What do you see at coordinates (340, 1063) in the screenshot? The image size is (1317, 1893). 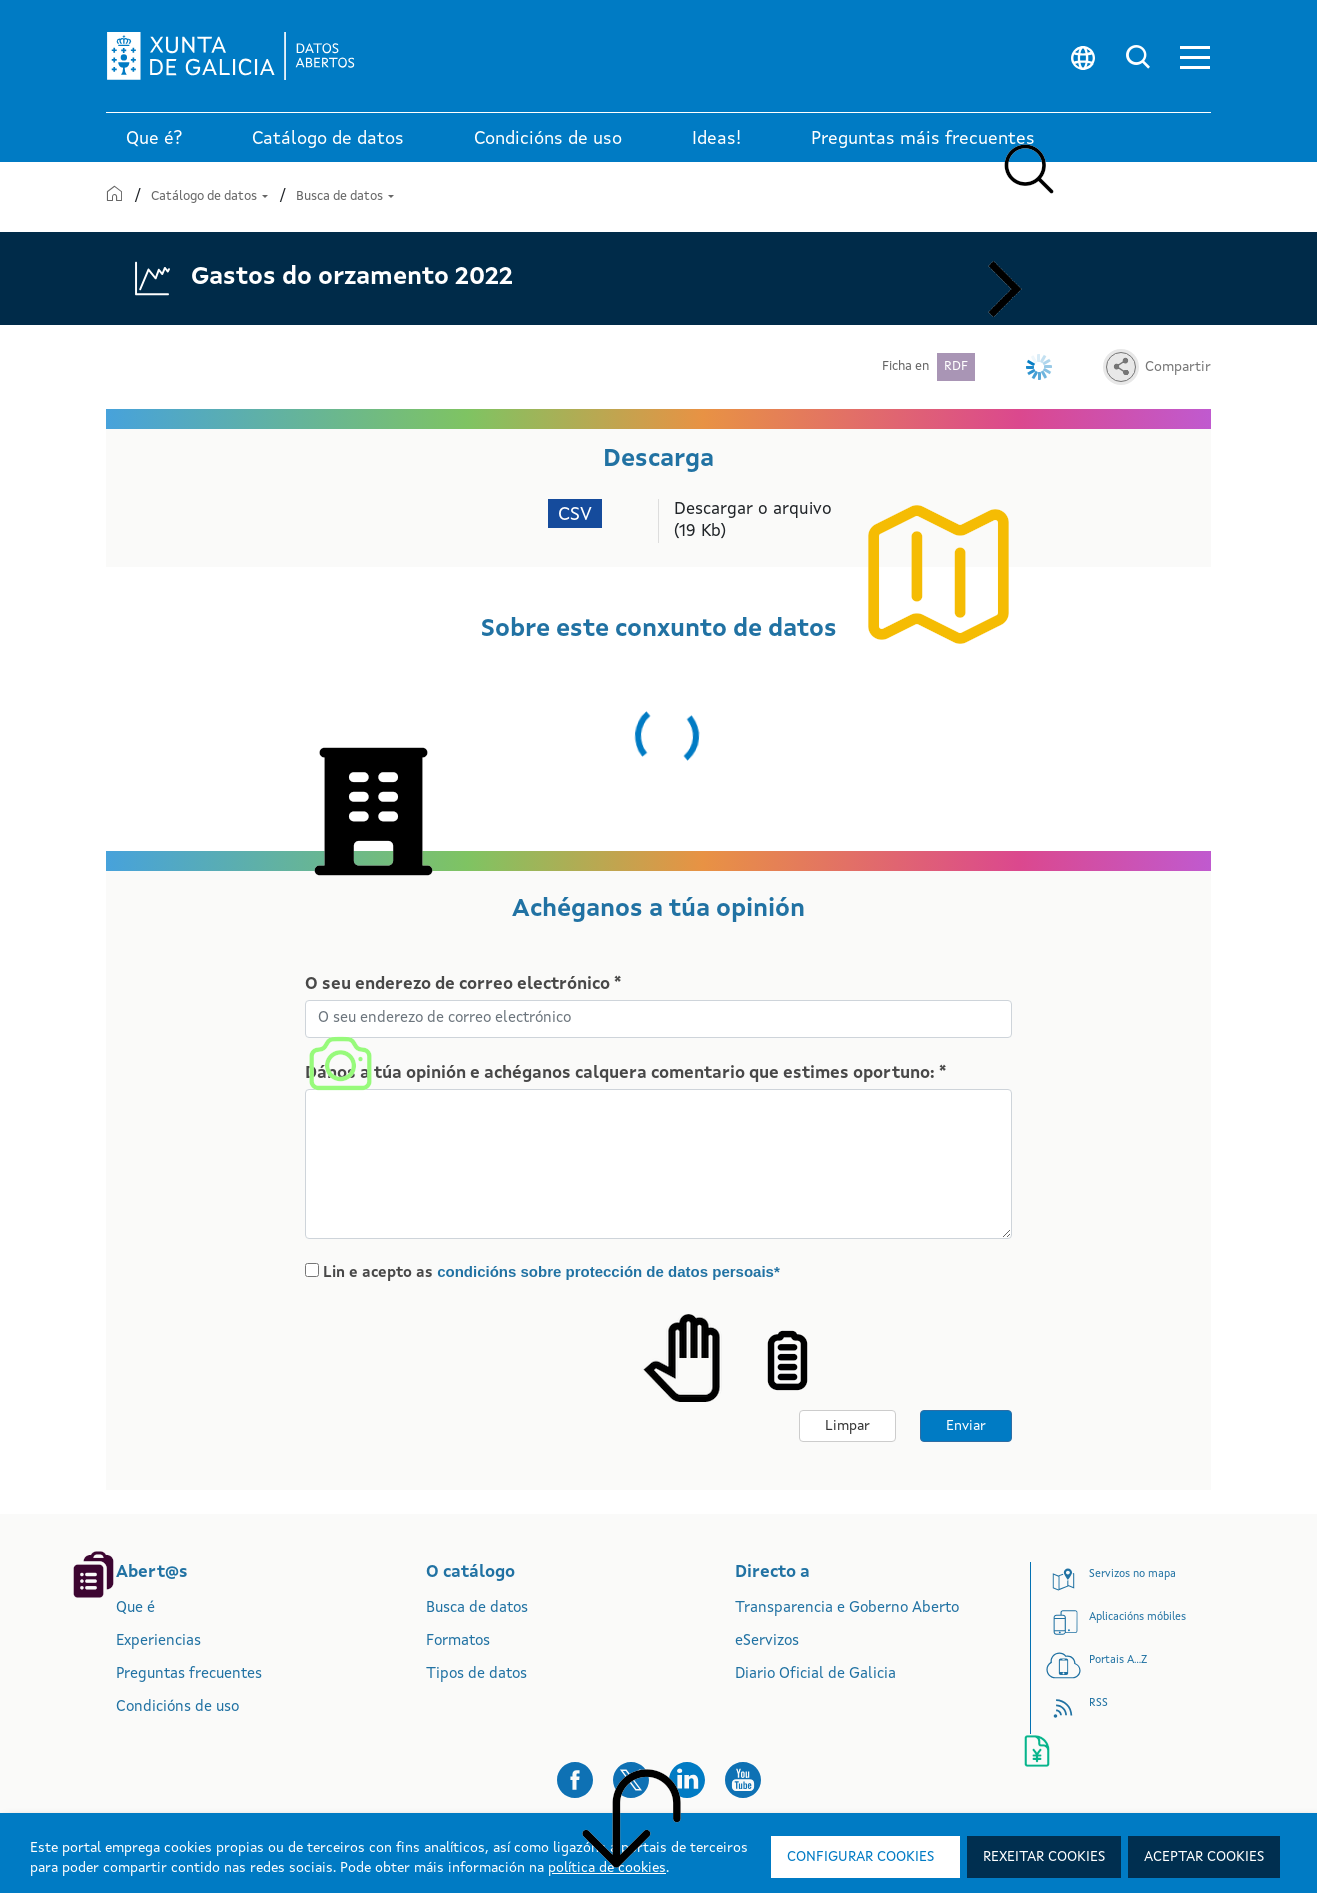 I see `take a photo` at bounding box center [340, 1063].